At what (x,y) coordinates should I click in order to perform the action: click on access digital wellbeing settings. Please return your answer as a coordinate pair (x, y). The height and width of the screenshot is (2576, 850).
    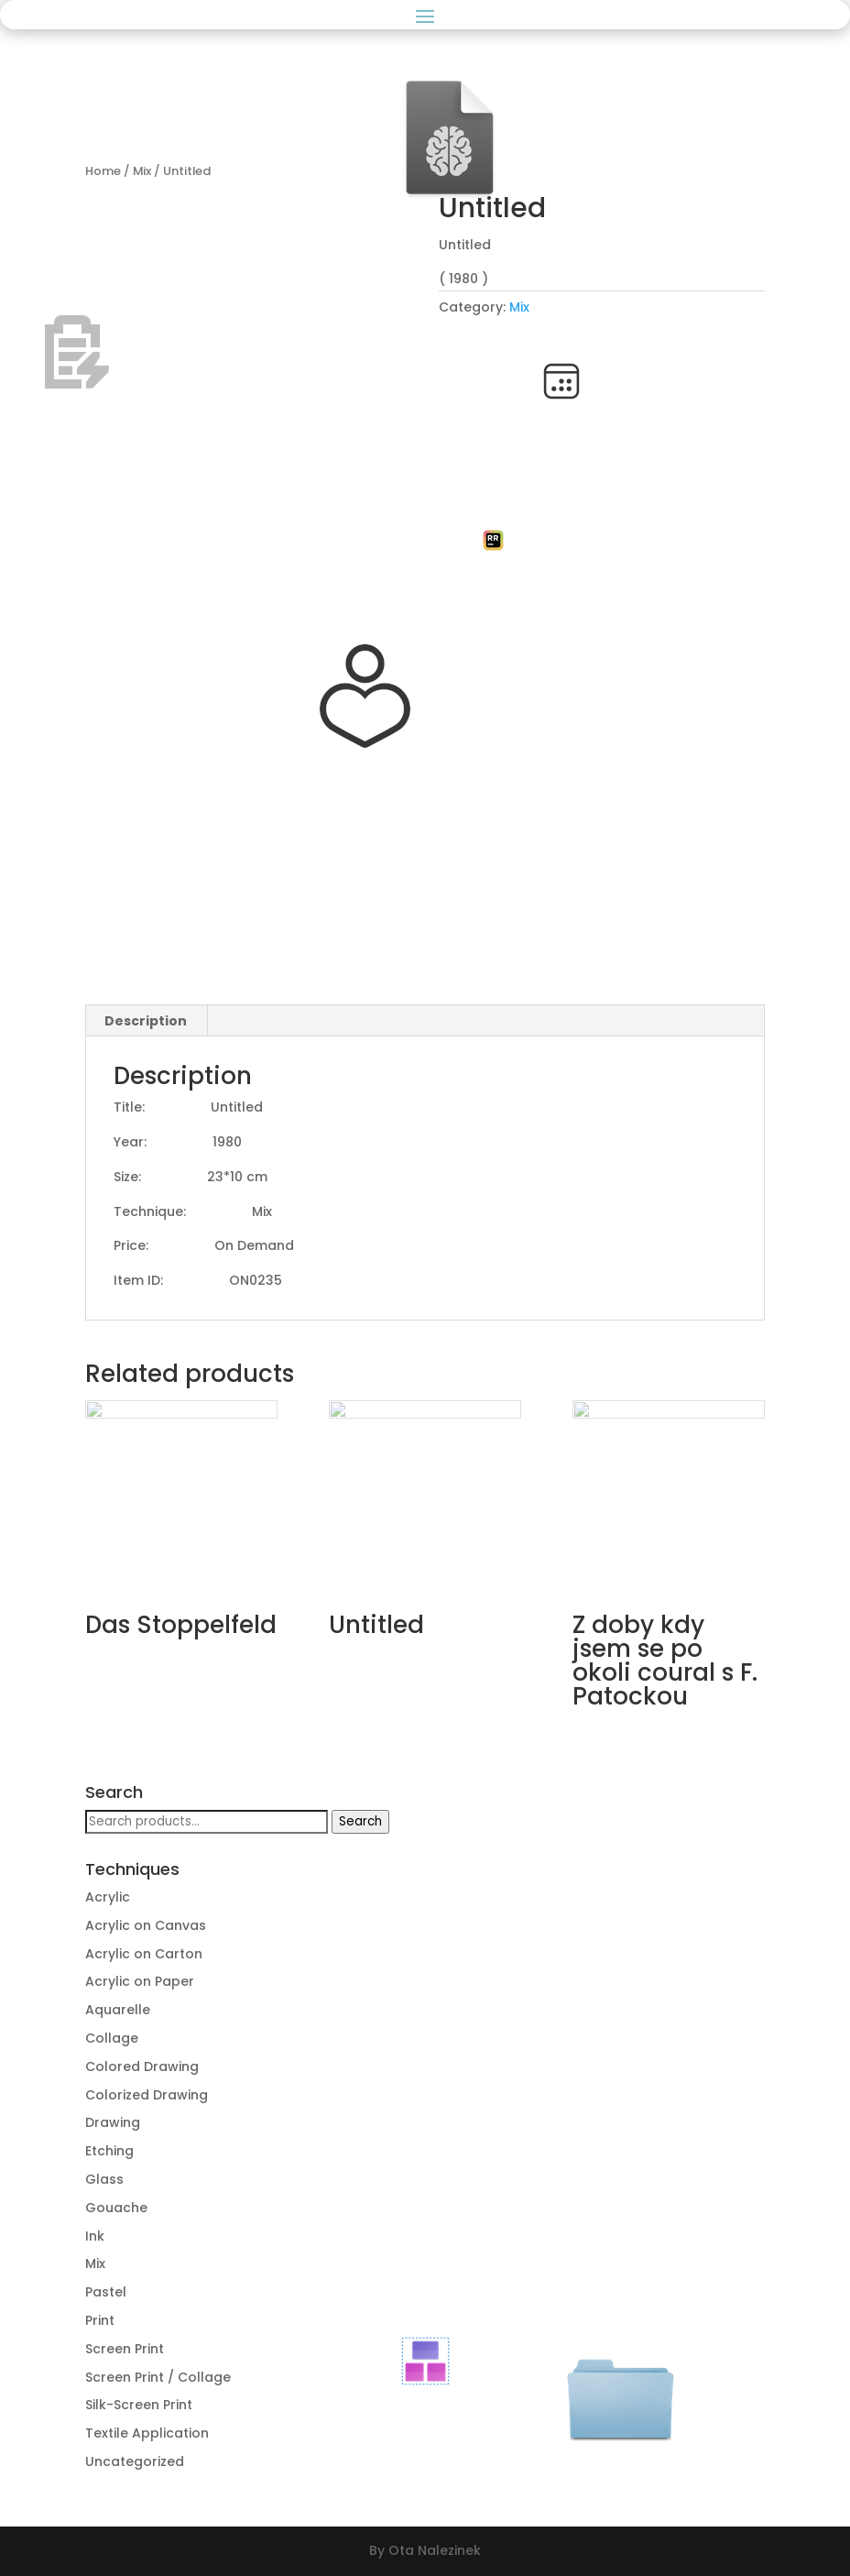
    Looking at the image, I should click on (365, 696).